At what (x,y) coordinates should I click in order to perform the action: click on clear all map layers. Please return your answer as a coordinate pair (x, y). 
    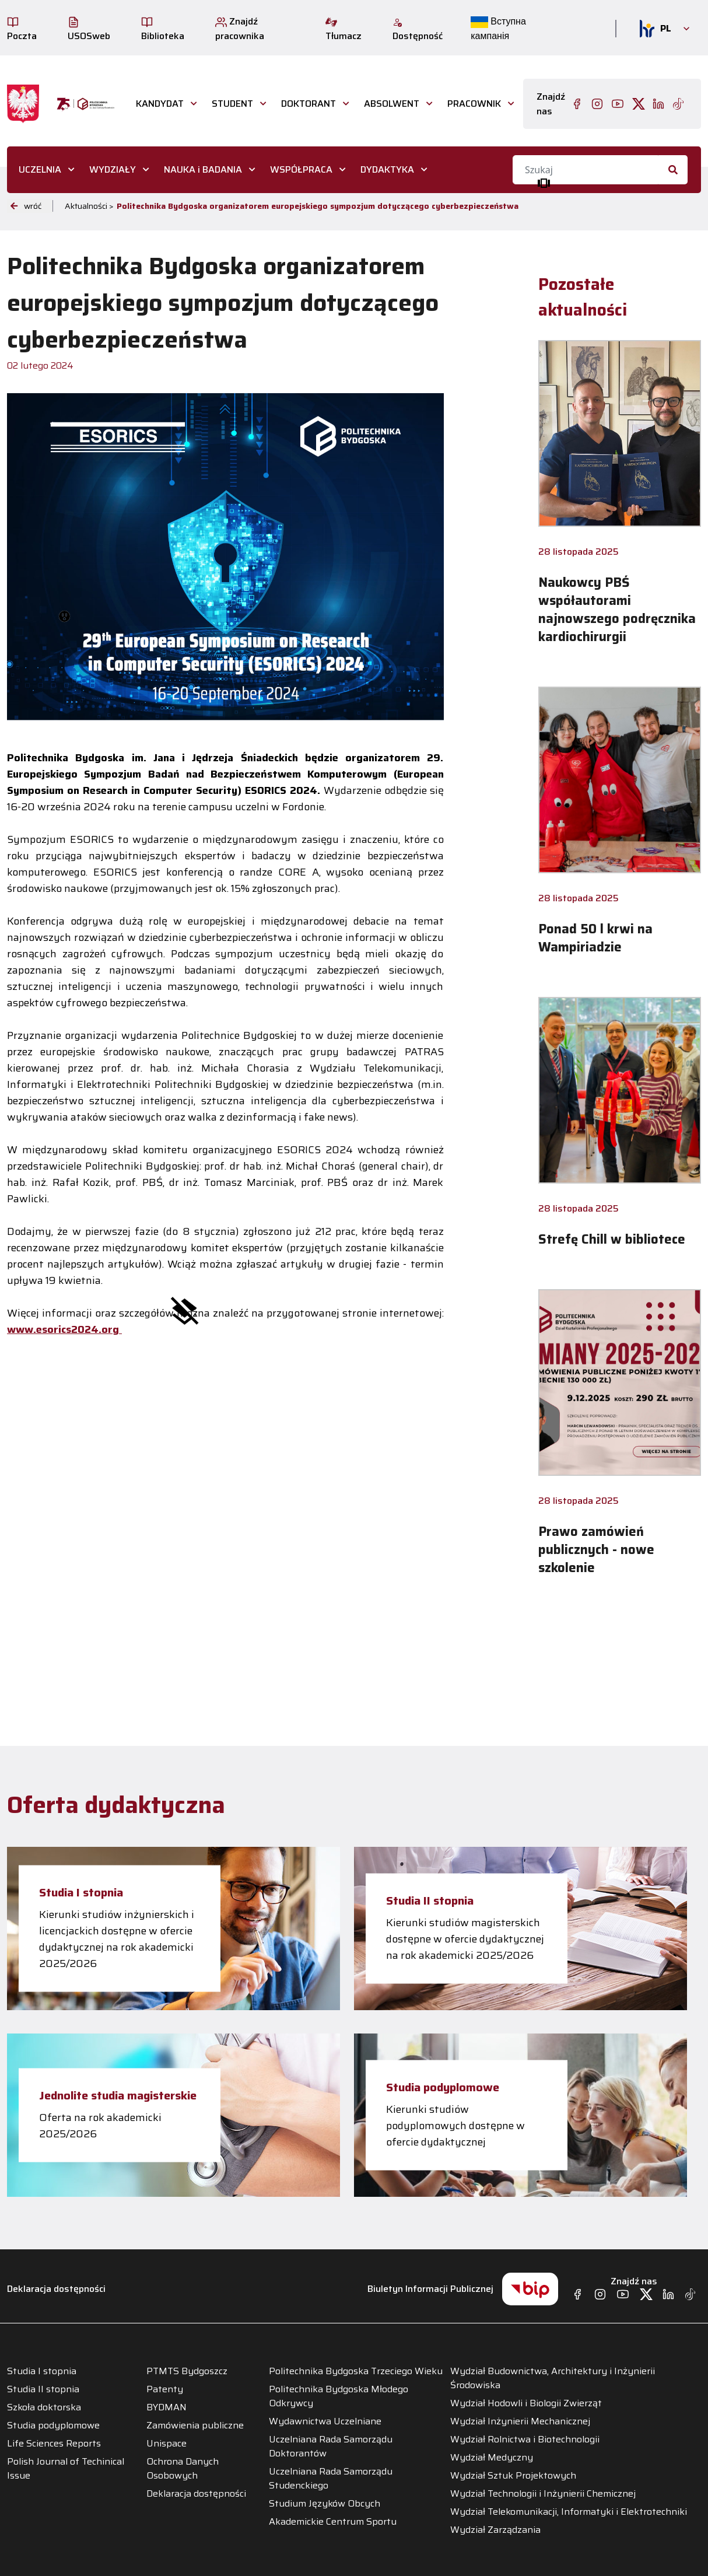
    Looking at the image, I should click on (184, 1312).